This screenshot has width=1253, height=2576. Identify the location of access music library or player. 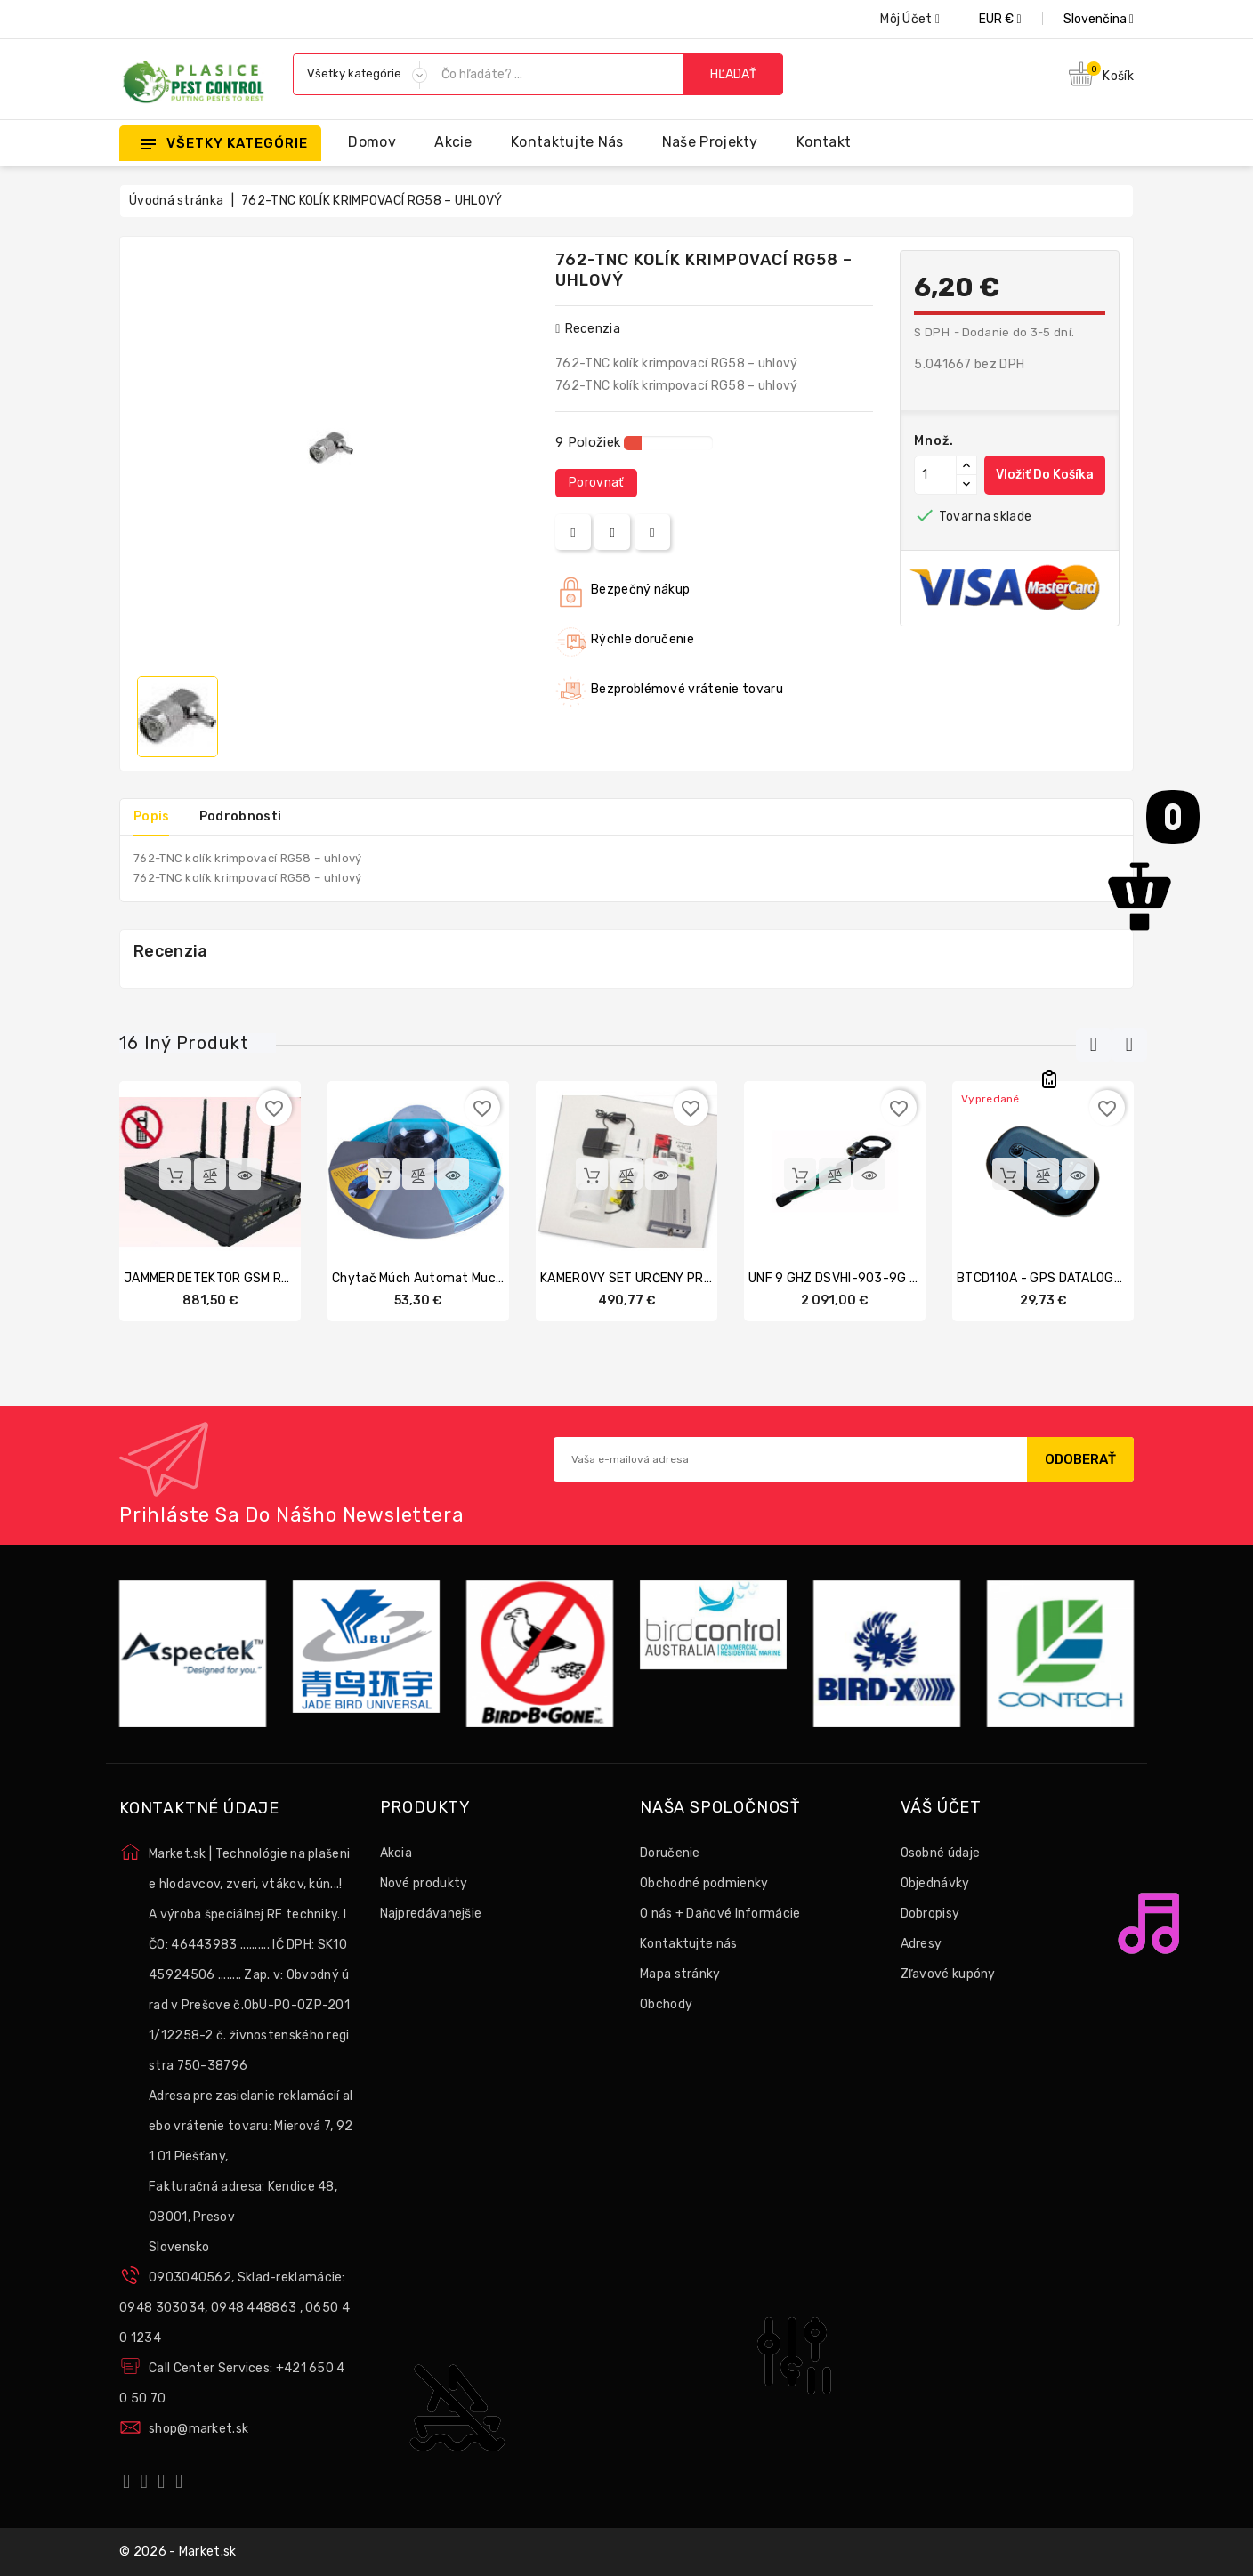
(1152, 1923).